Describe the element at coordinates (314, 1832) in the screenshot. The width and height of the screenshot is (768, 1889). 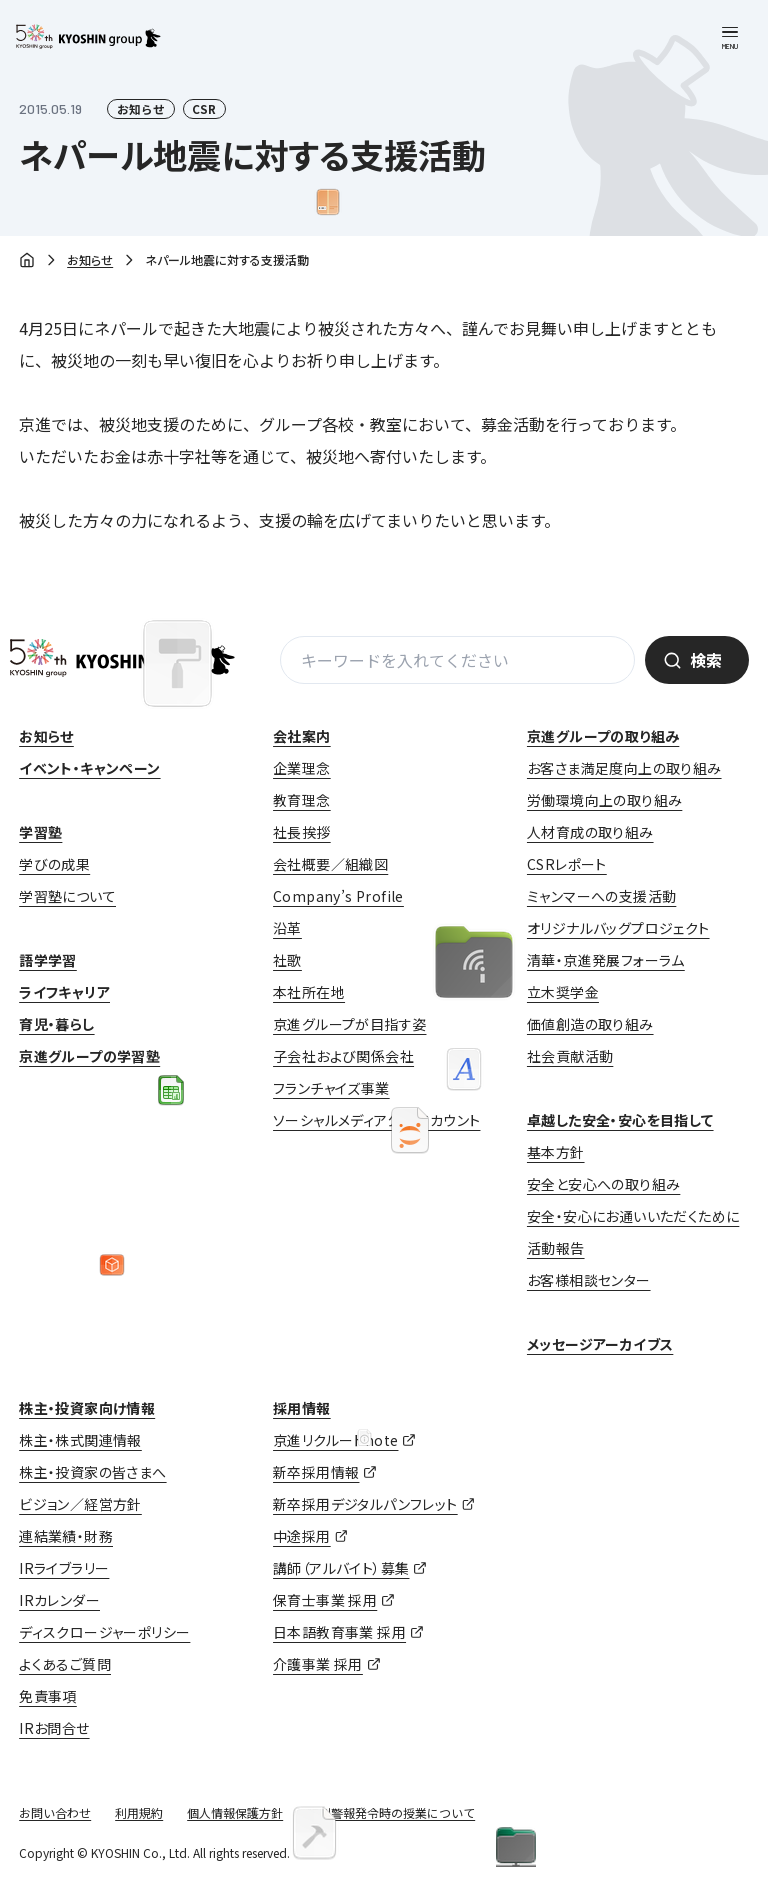
I see `a makefile used for building or compiling software` at that location.